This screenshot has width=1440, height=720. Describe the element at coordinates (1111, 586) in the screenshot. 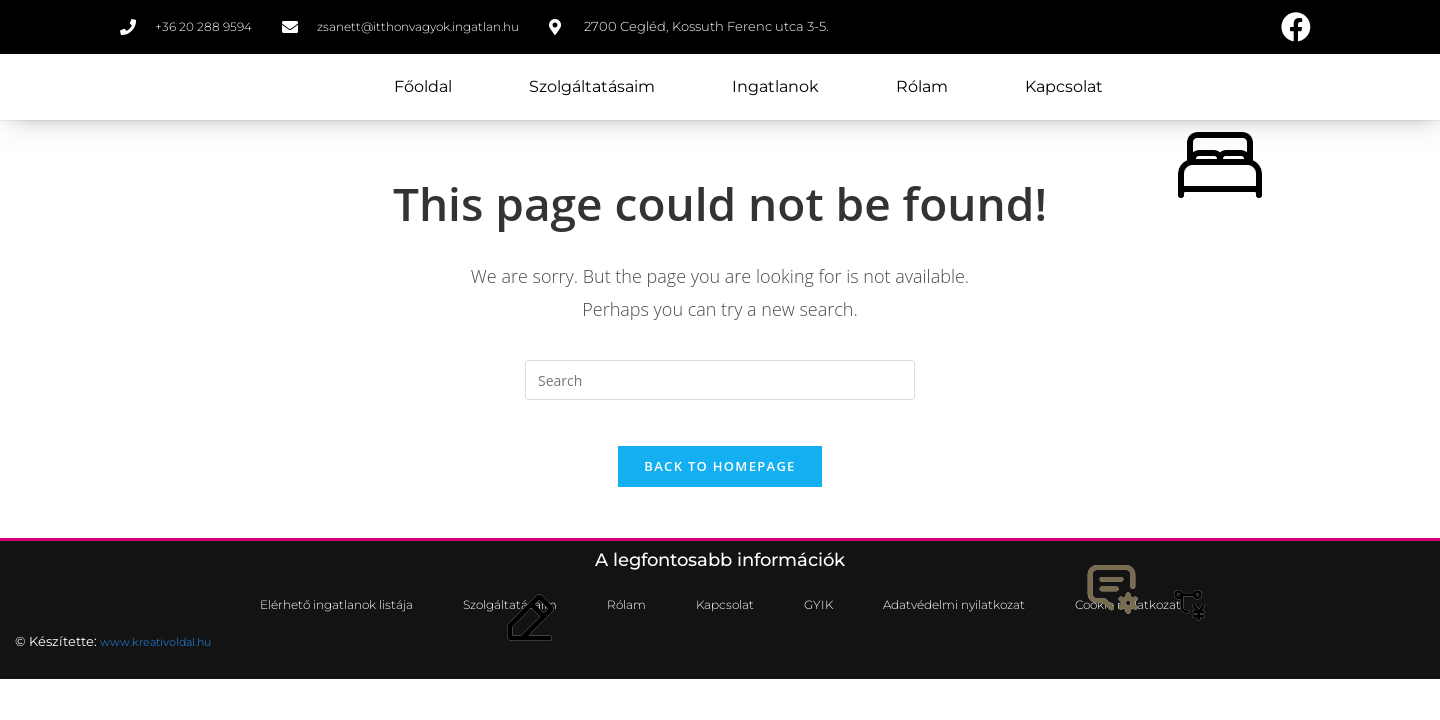

I see `access message settings` at that location.